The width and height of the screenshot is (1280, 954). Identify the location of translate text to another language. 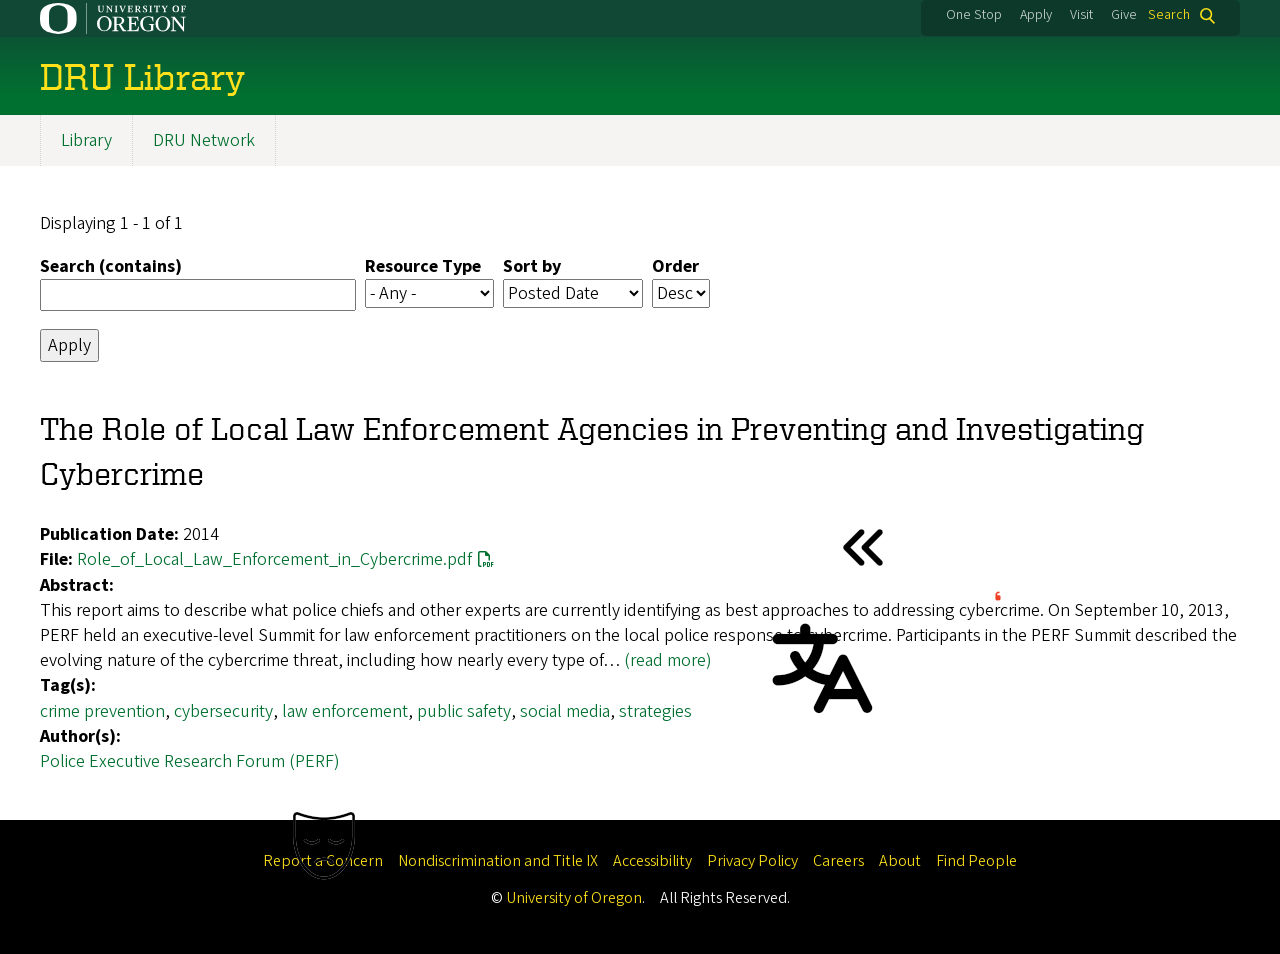
(819, 670).